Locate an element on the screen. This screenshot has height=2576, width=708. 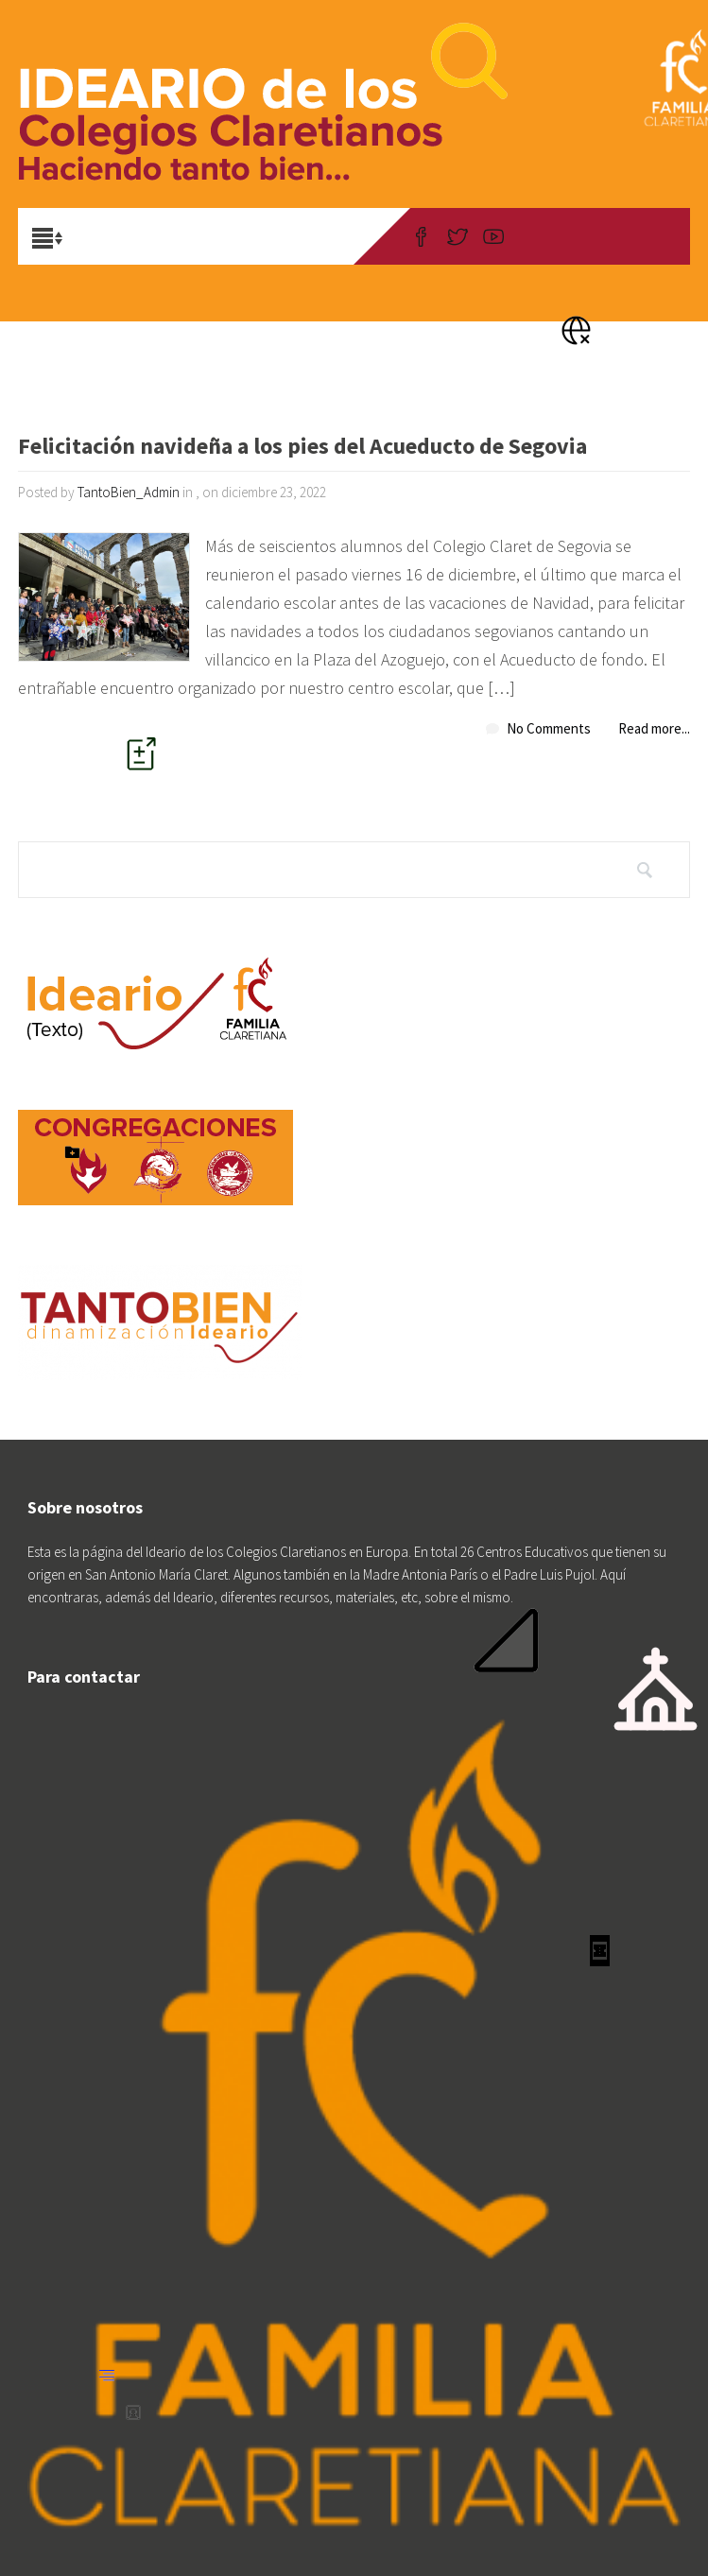
book an appointment or reservation online is located at coordinates (599, 1950).